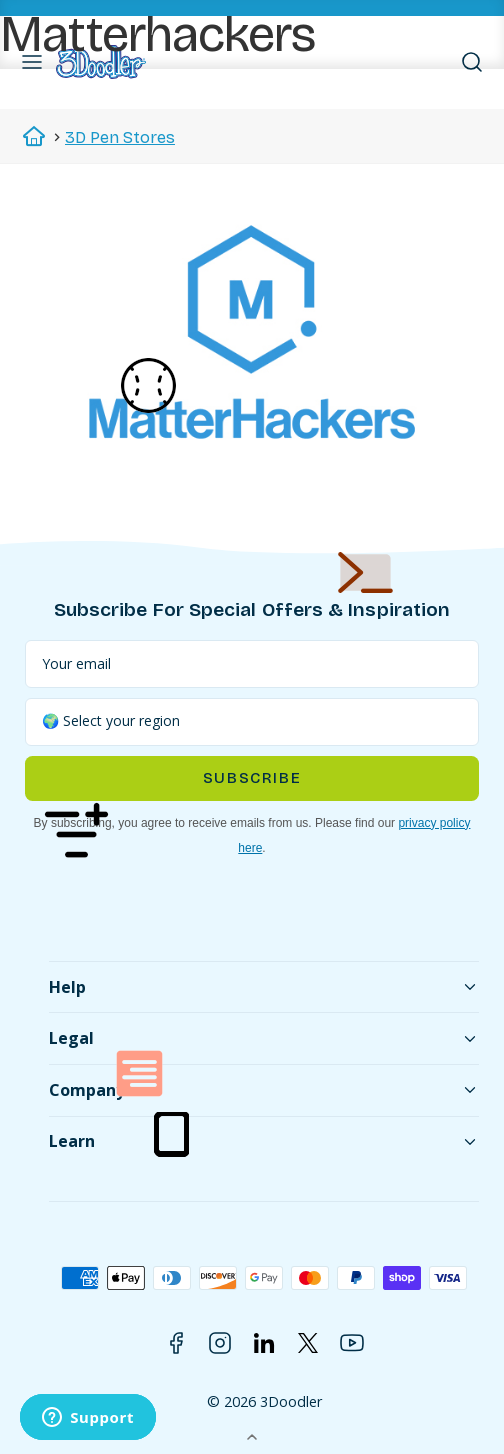 This screenshot has height=1454, width=504. Describe the element at coordinates (148, 385) in the screenshot. I see `view baseball scores or stats` at that location.